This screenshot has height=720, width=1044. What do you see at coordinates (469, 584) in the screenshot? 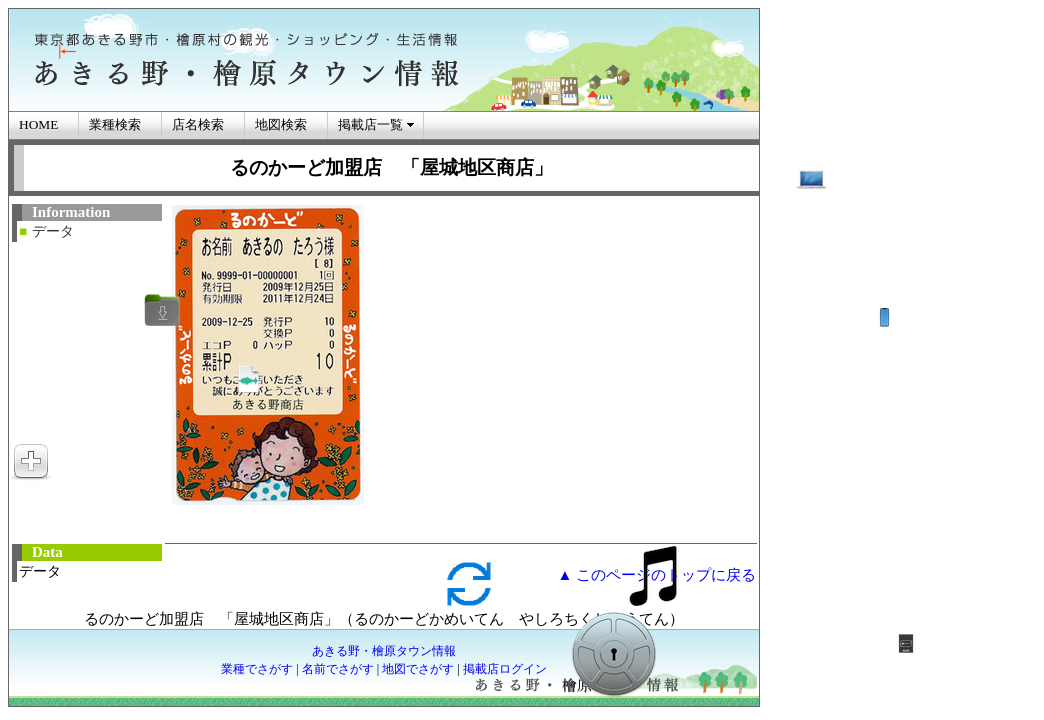
I see `indicates OneDrive is currently syncing files` at bounding box center [469, 584].